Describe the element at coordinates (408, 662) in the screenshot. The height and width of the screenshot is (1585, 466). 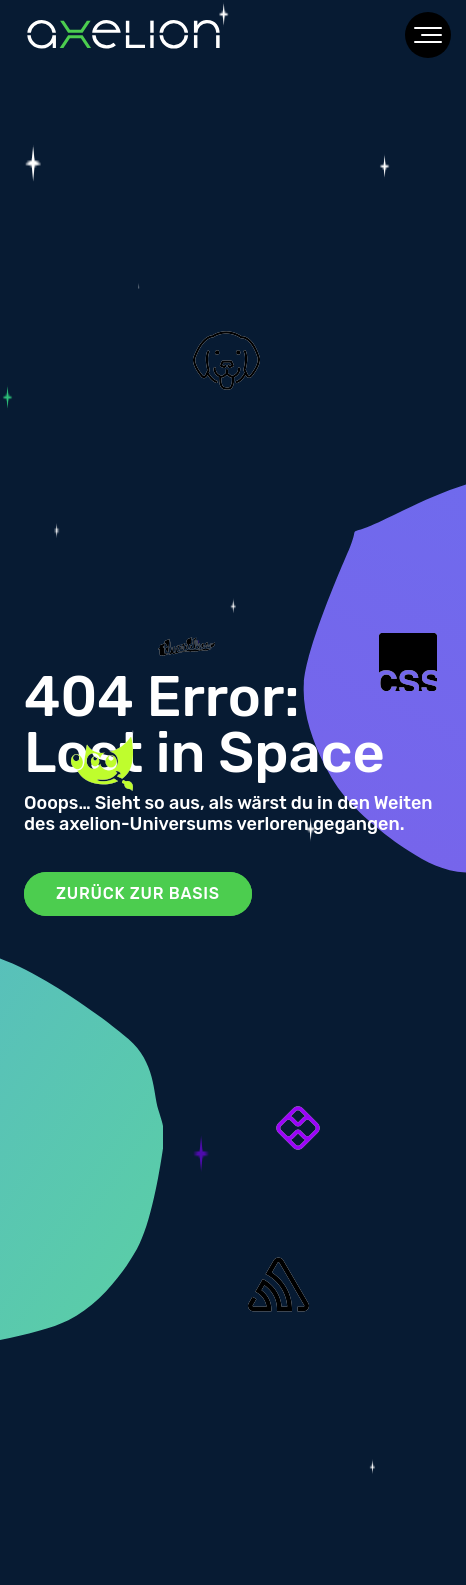
I see `visit CSS Wizardry website or resources` at that location.